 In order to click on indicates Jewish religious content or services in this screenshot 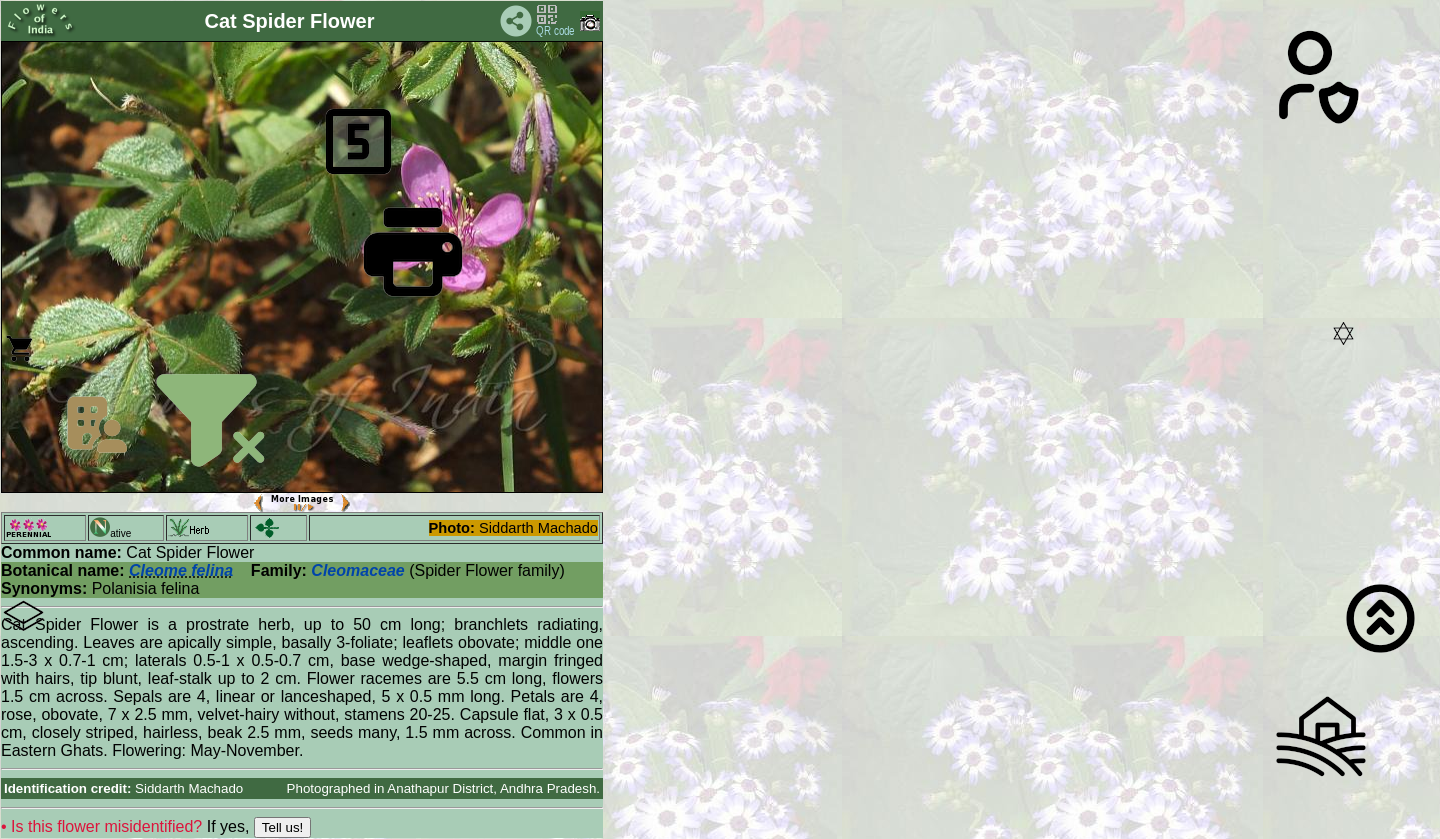, I will do `click(1343, 333)`.